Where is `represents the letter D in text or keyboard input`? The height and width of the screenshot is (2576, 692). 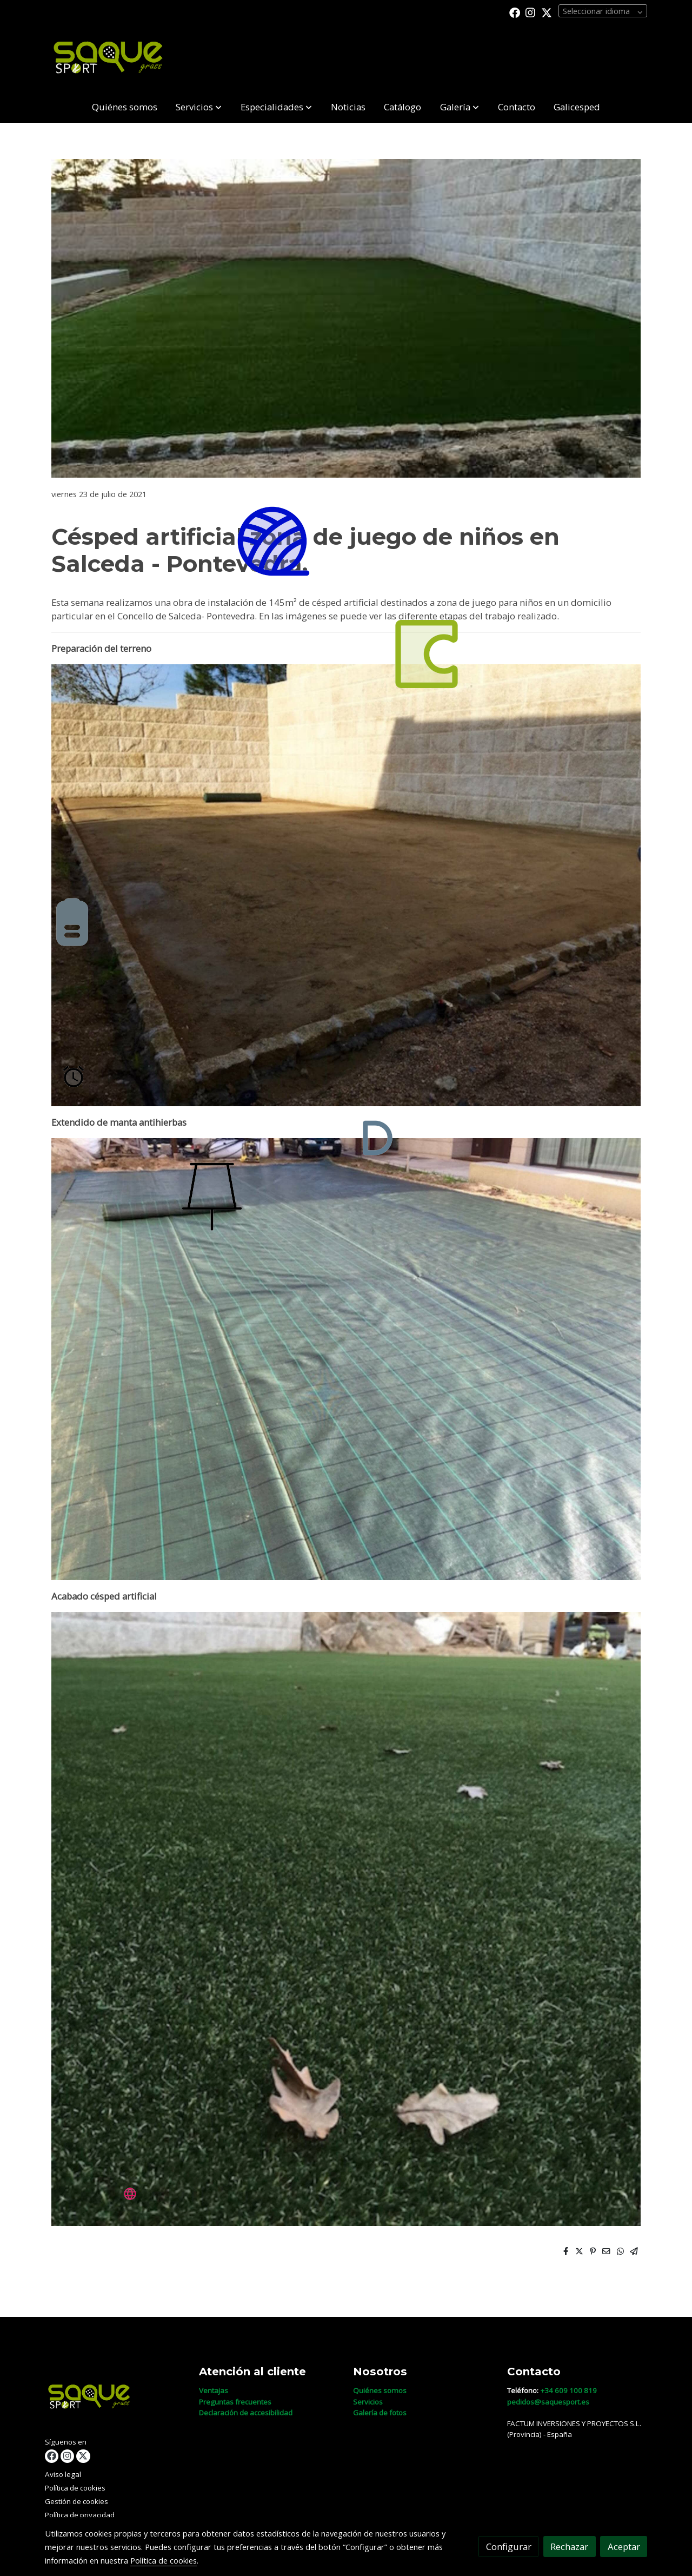 represents the letter D in text or keyboard input is located at coordinates (377, 1138).